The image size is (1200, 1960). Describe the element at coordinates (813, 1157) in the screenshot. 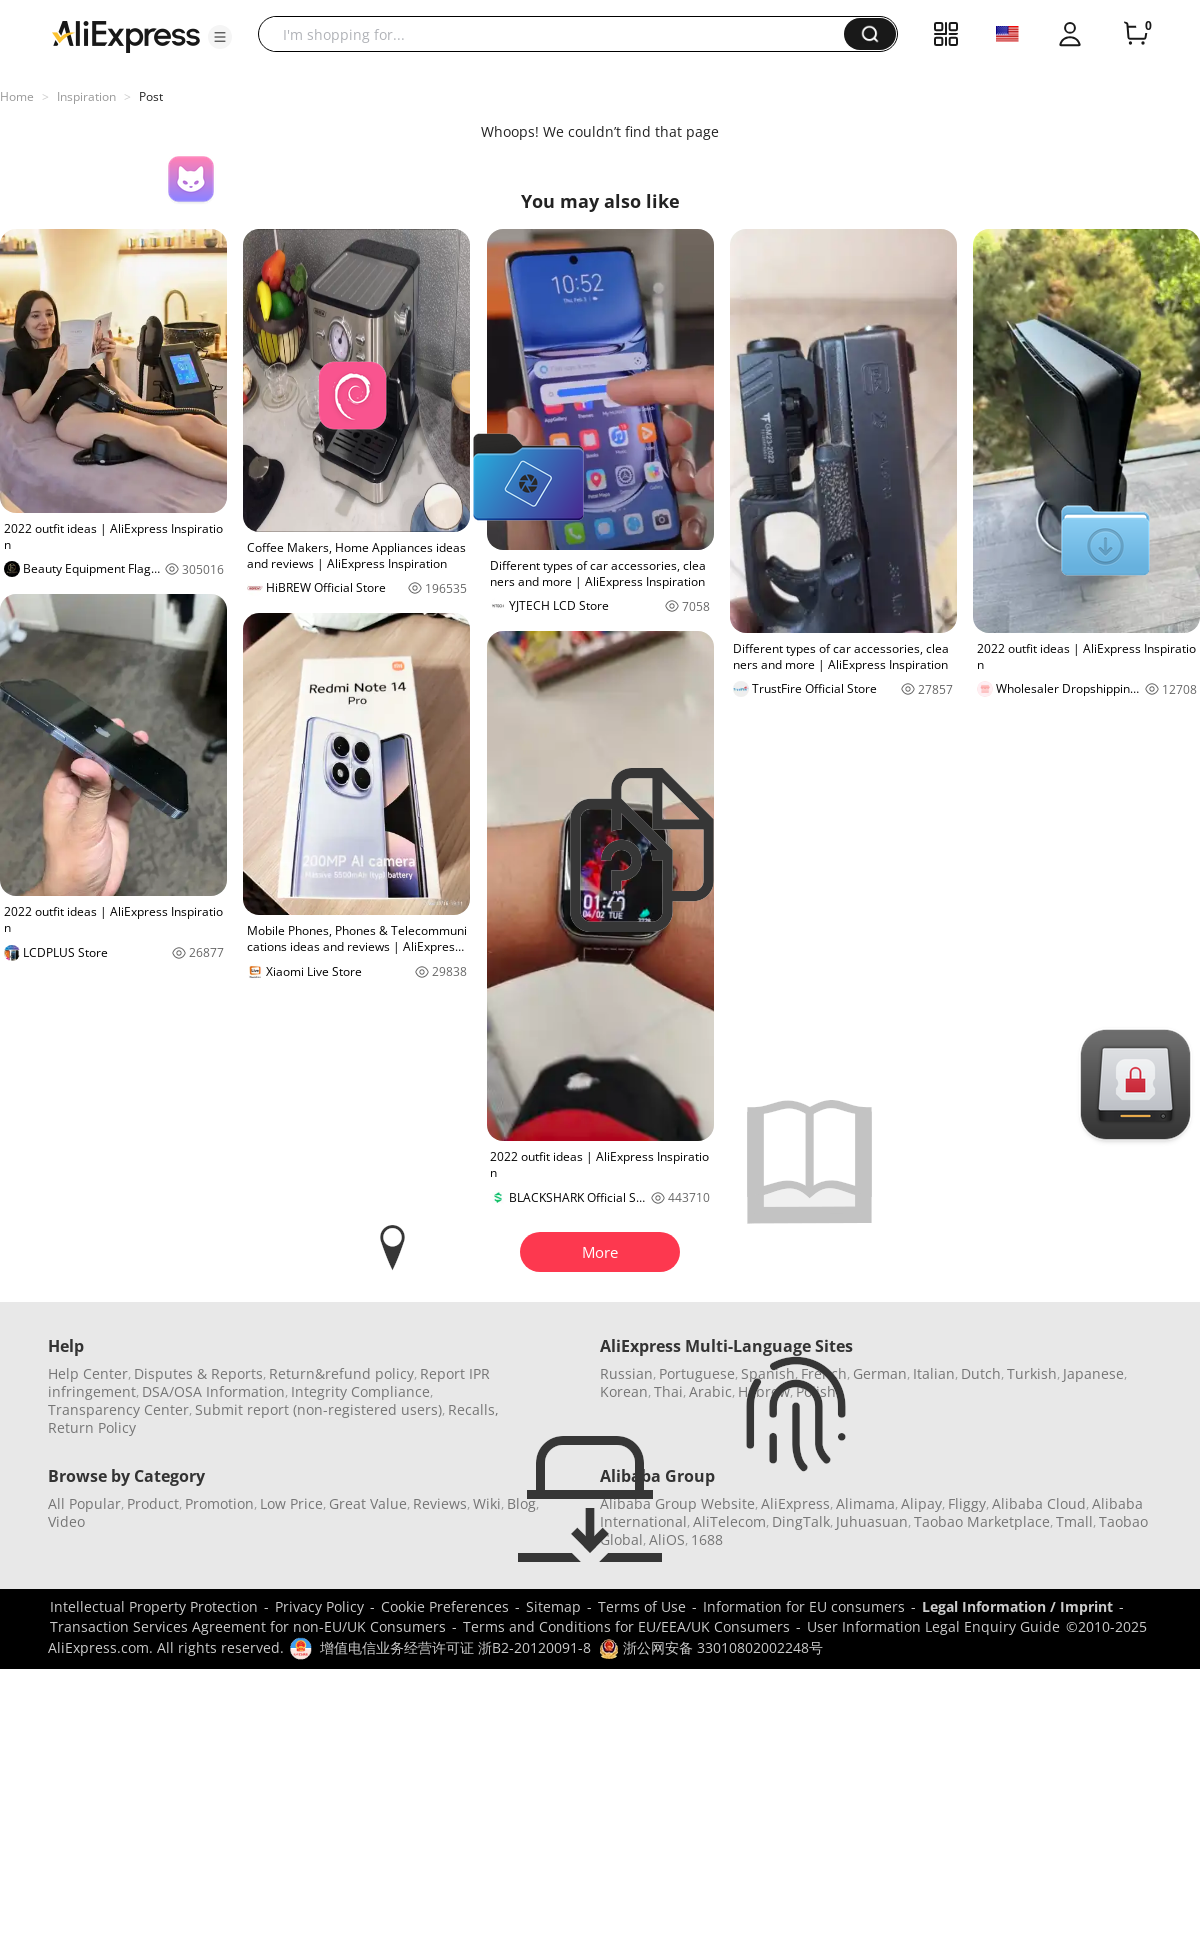

I see `open the dictionary application` at that location.